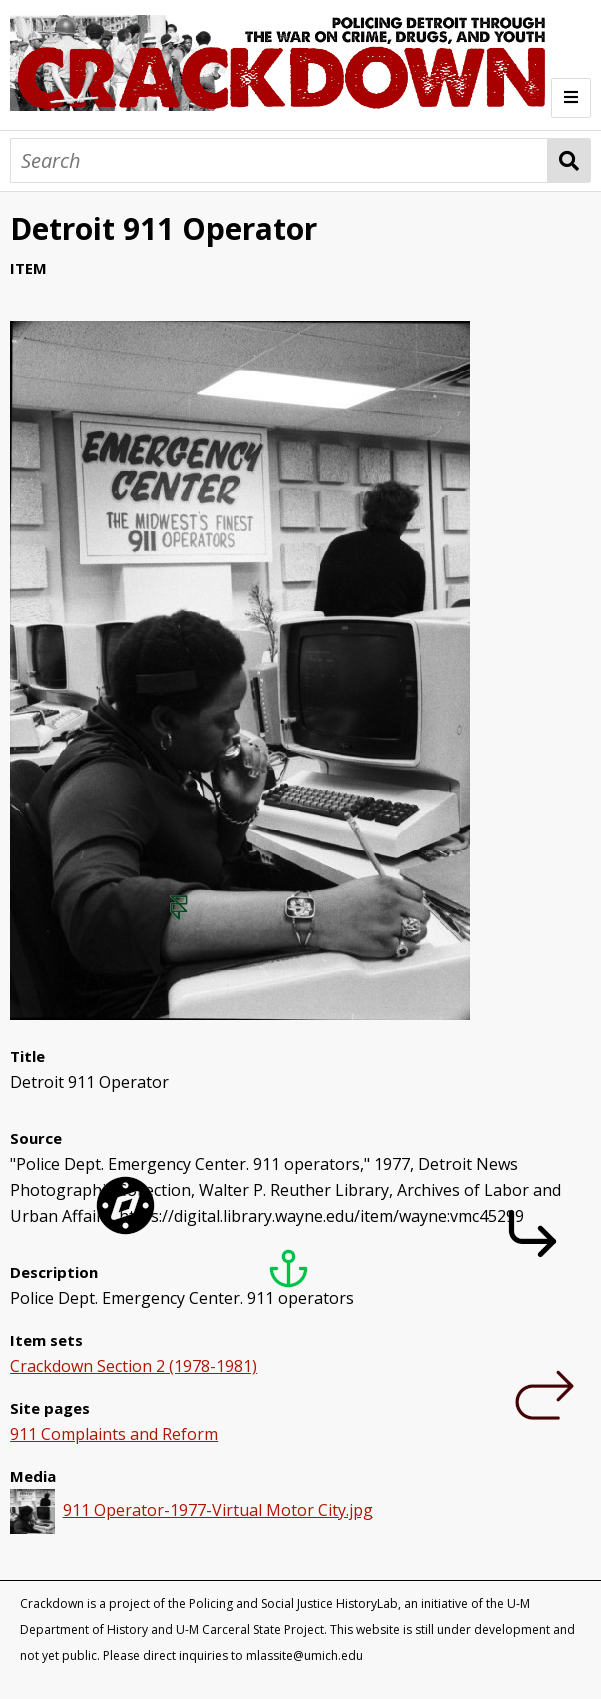  Describe the element at coordinates (532, 1233) in the screenshot. I see `reply to a message or comment` at that location.